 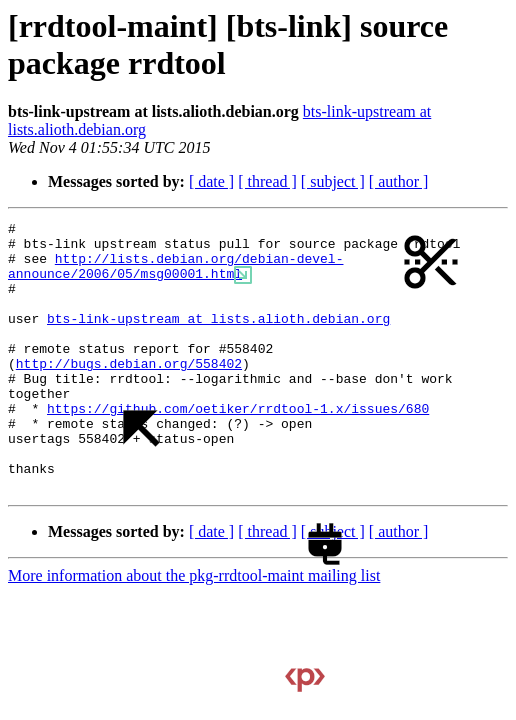 I want to click on connect to power source, so click(x=325, y=544).